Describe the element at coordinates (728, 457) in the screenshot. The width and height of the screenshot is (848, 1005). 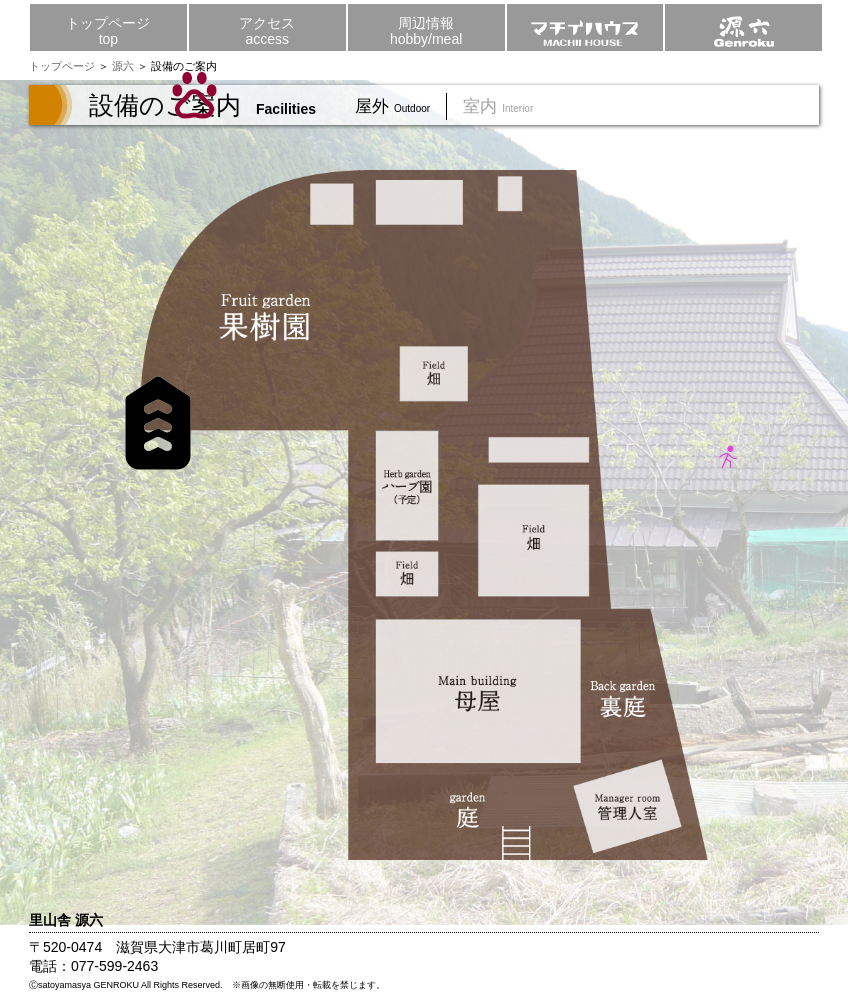
I see `switch to walking directions` at that location.